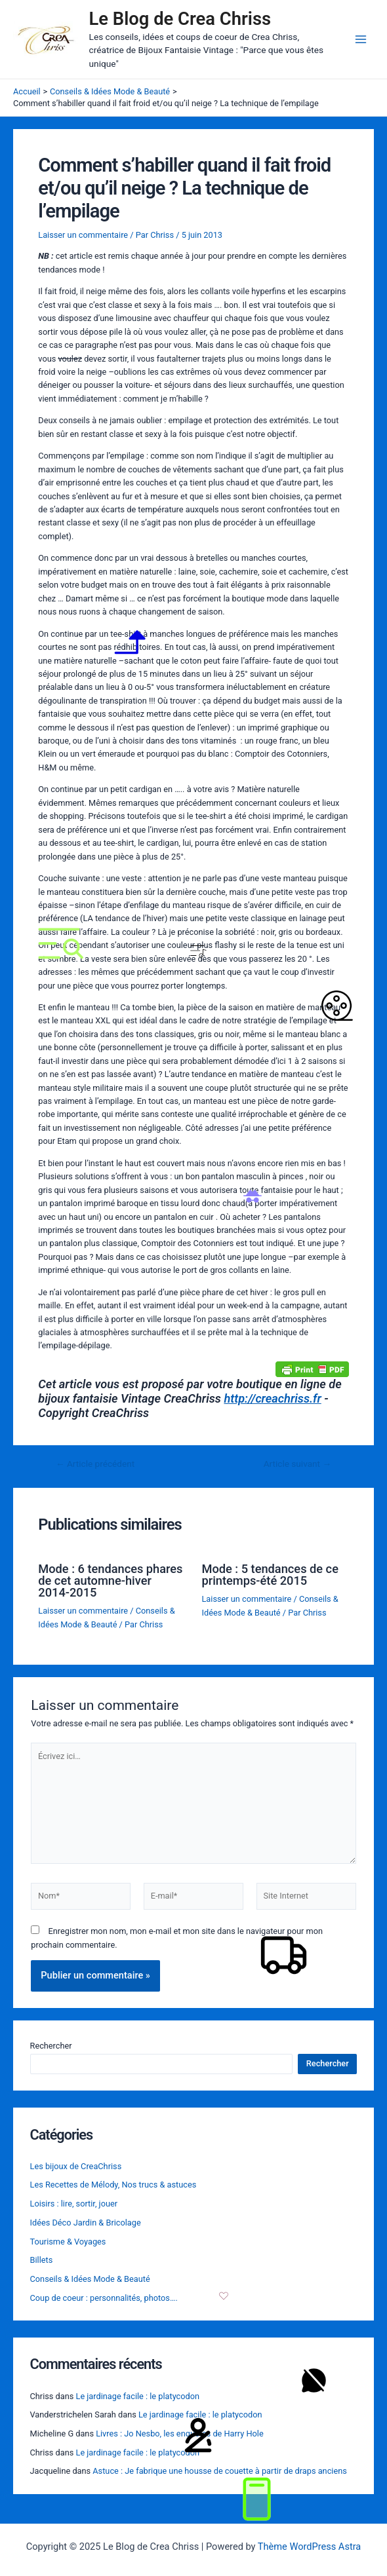  What do you see at coordinates (131, 643) in the screenshot?
I see `redirect or forward content upward` at bounding box center [131, 643].